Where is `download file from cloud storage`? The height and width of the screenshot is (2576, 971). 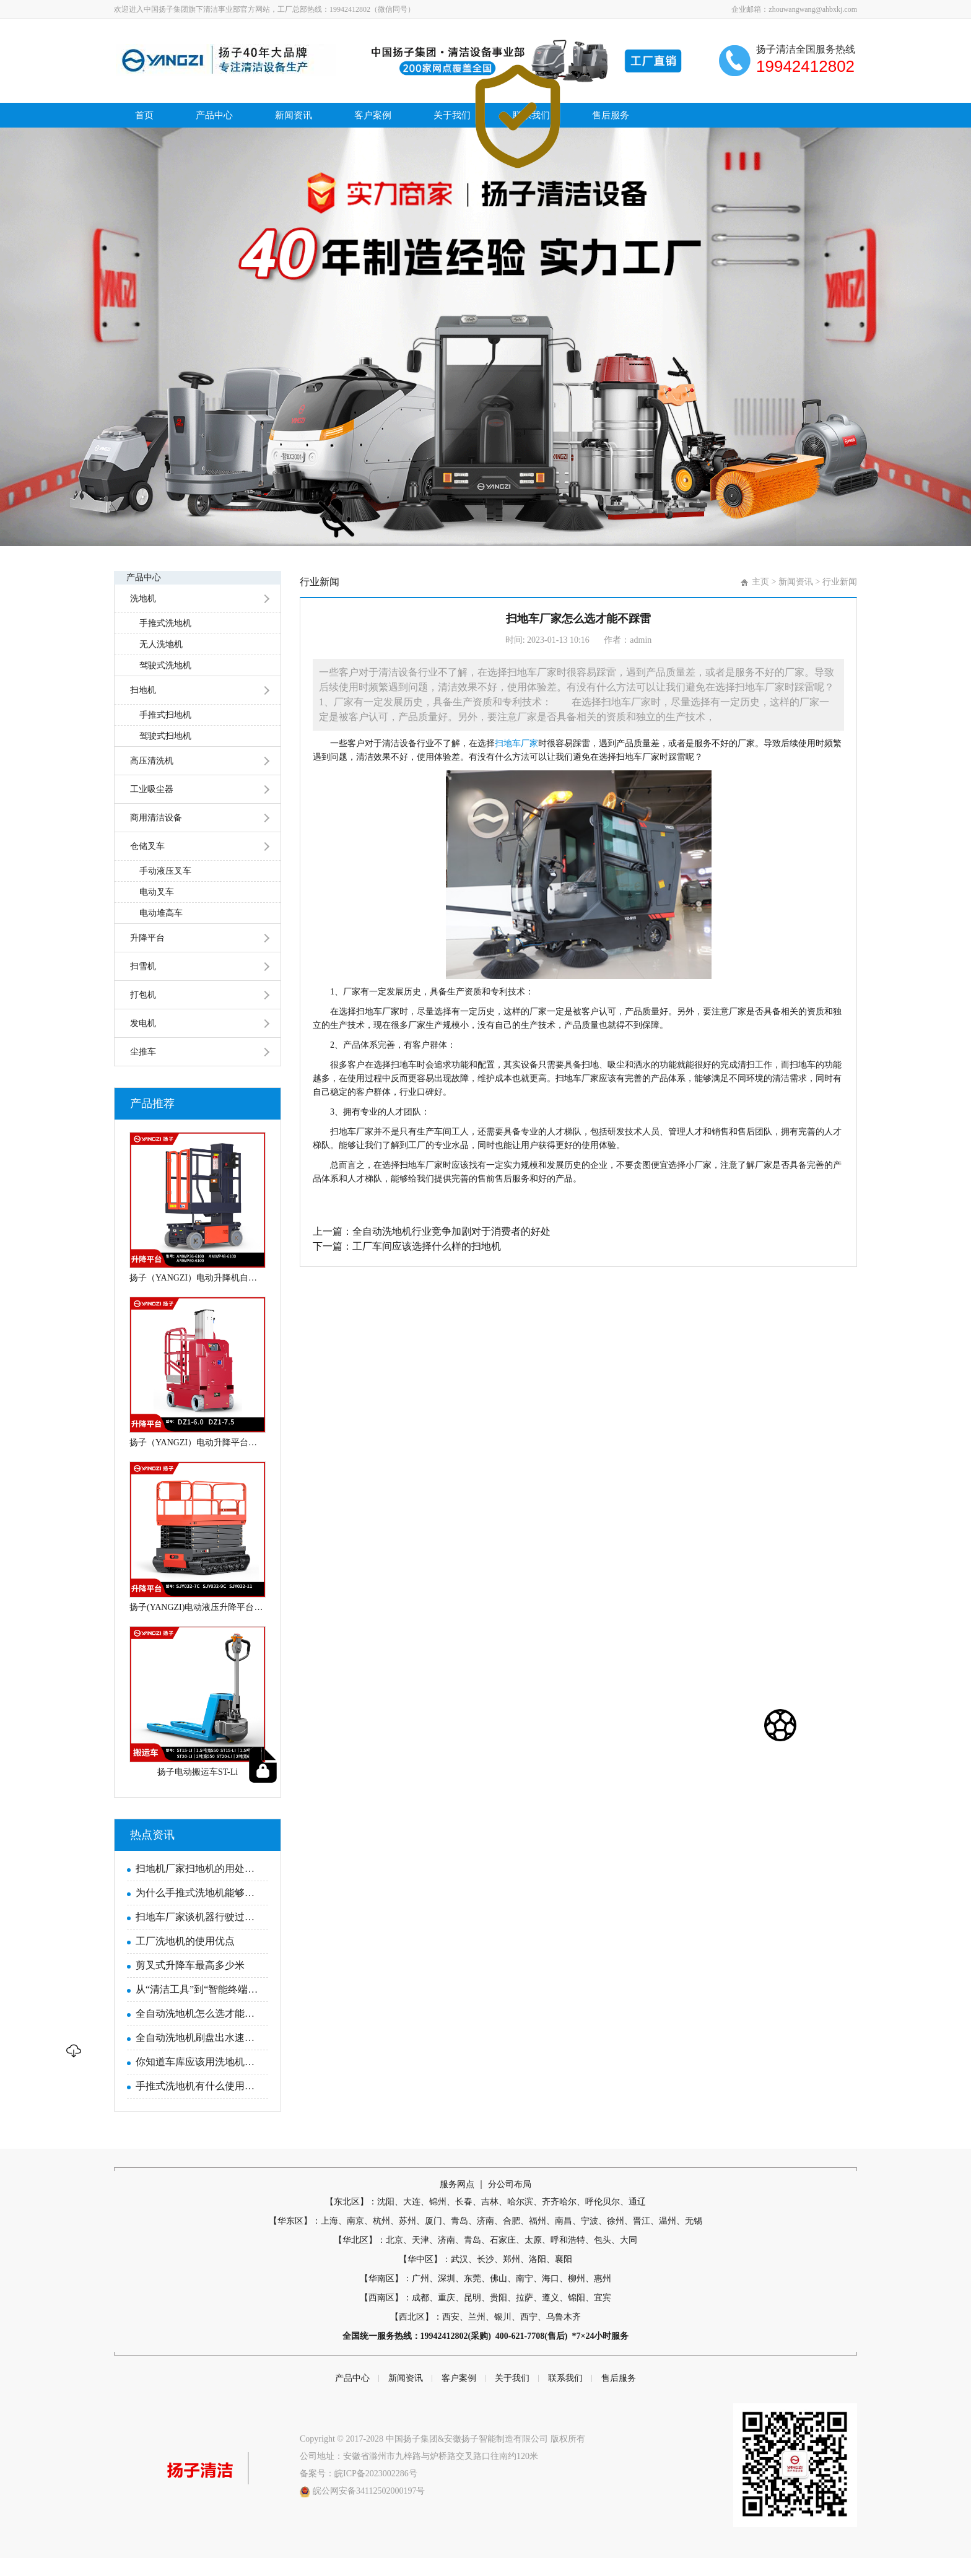
download file from cloud storage is located at coordinates (74, 2051).